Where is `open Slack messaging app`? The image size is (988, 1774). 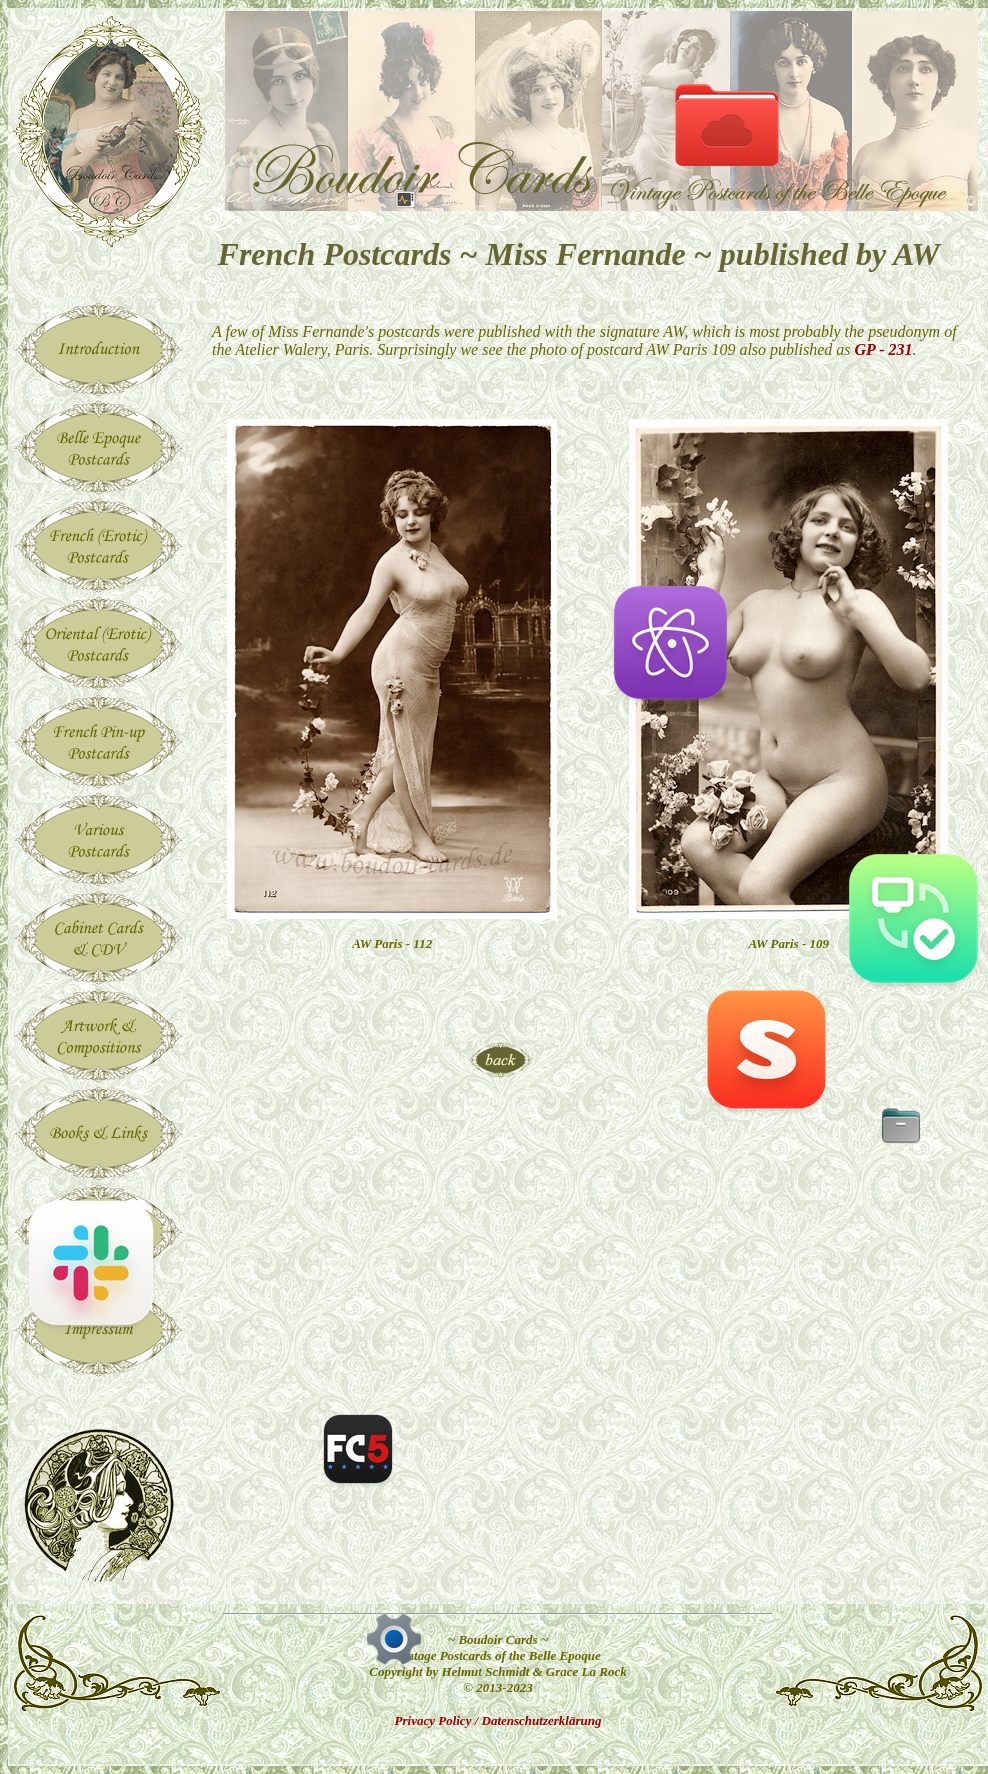 open Slack messaging app is located at coordinates (91, 1263).